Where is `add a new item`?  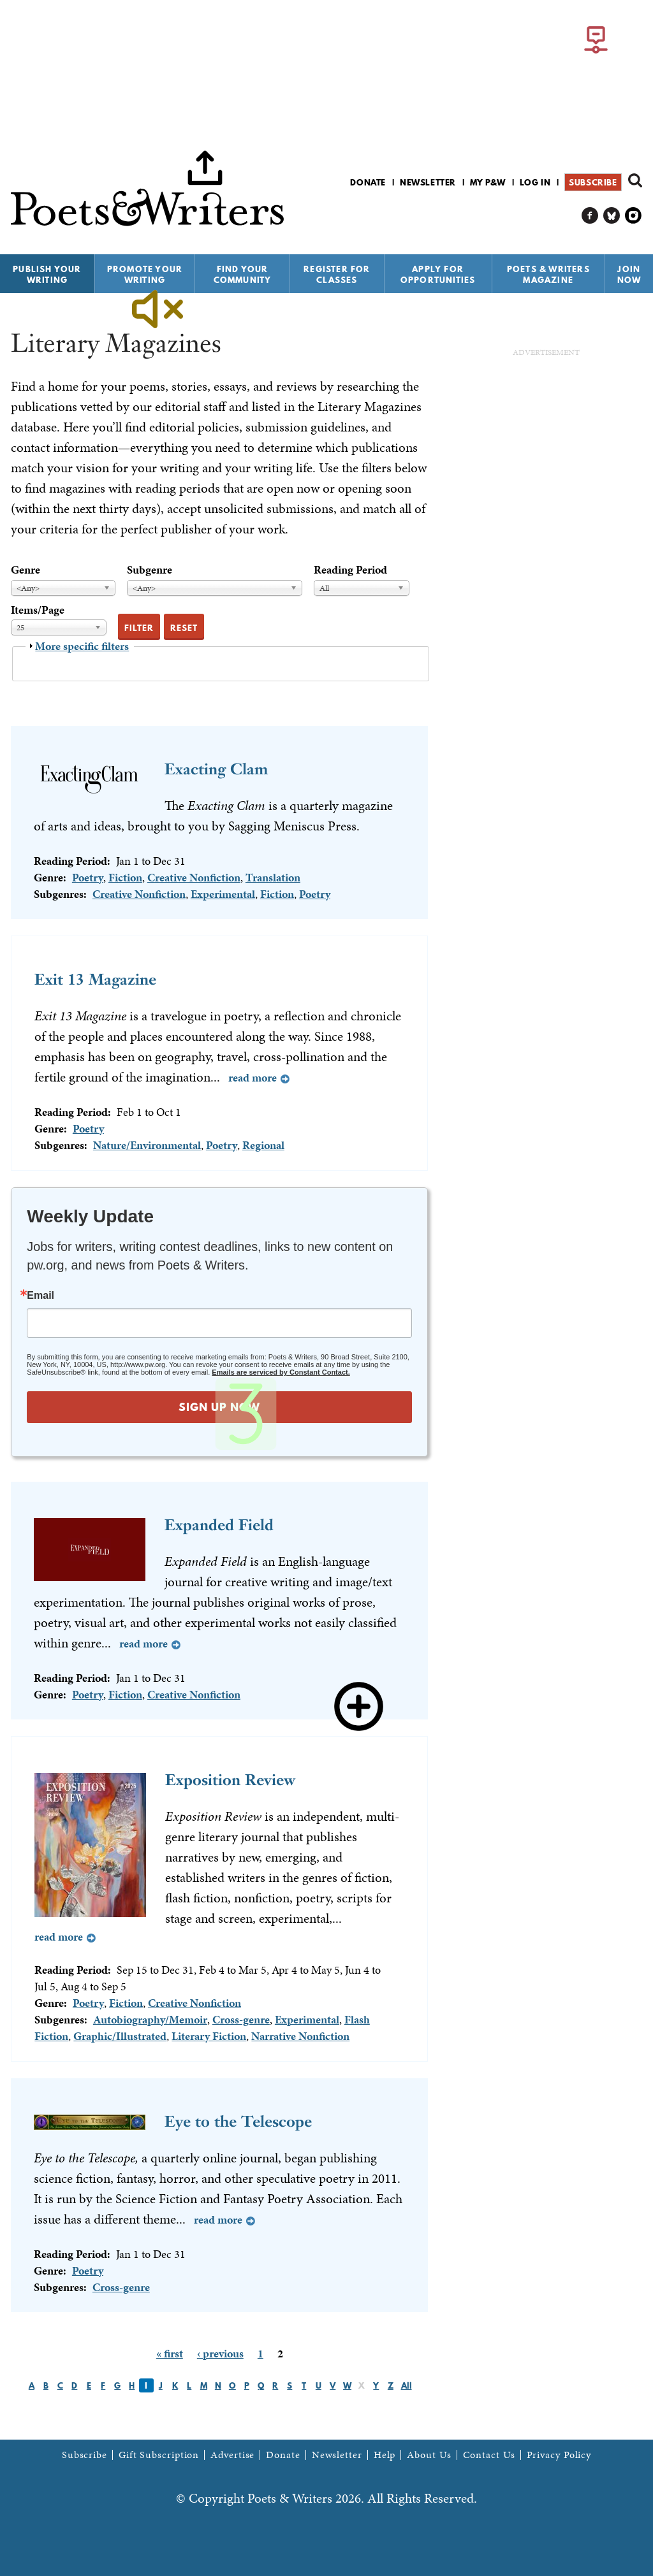
add a new item is located at coordinates (358, 1706).